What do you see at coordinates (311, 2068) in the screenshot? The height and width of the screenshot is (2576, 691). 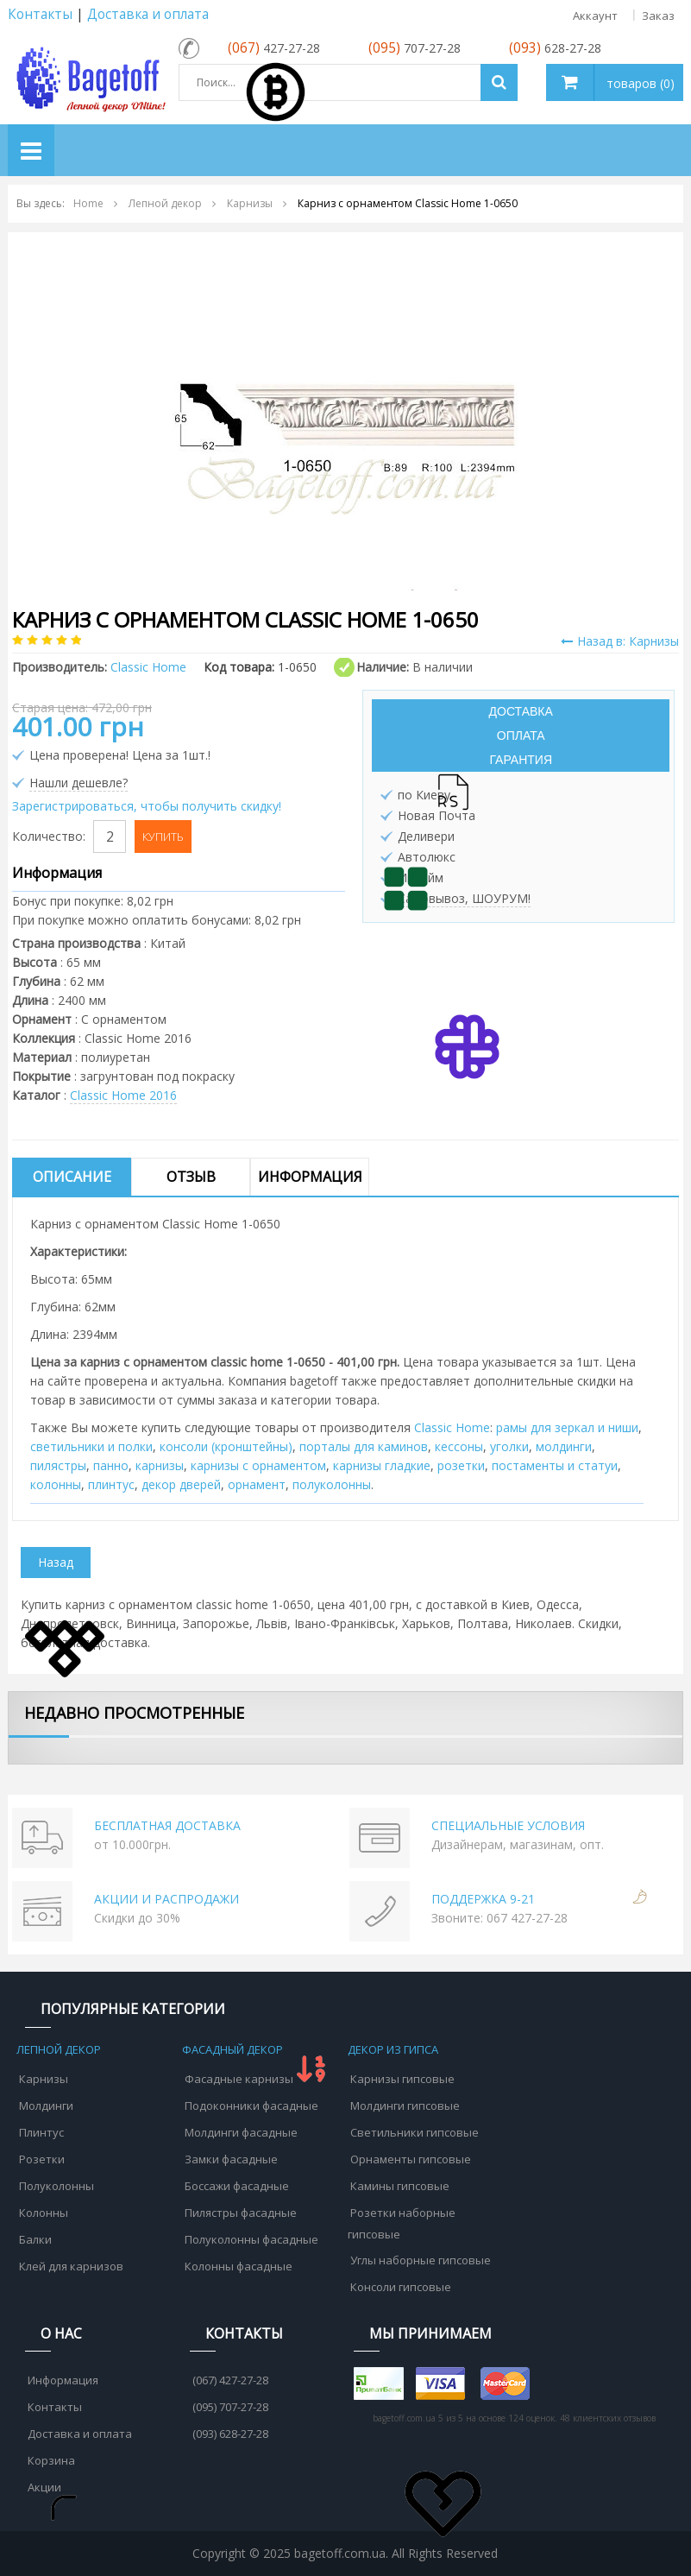 I see `sort numbers in descending order` at bounding box center [311, 2068].